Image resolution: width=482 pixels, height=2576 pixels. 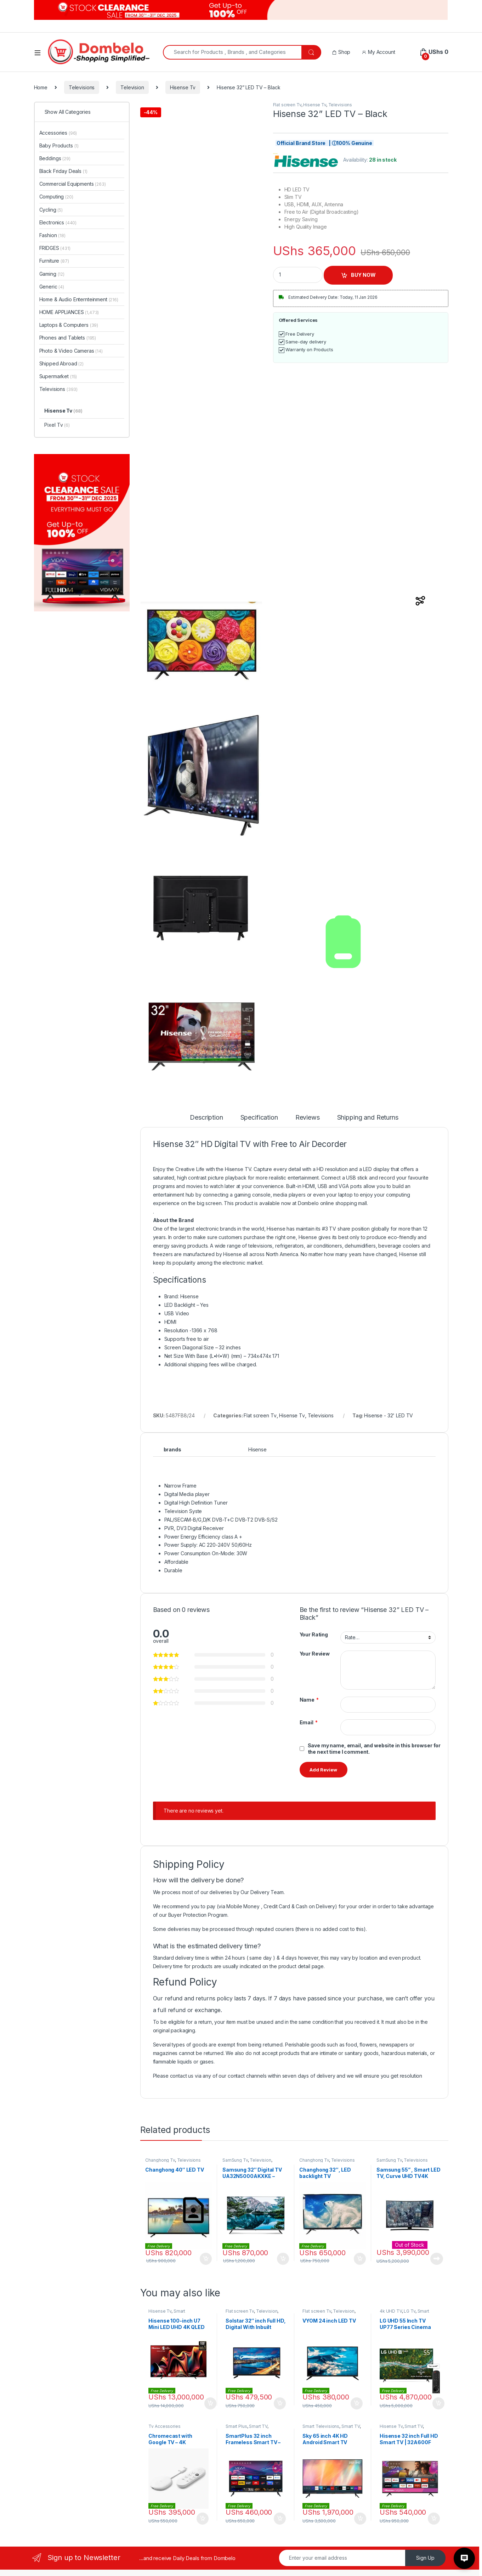 I want to click on view contact details, so click(x=193, y=2210).